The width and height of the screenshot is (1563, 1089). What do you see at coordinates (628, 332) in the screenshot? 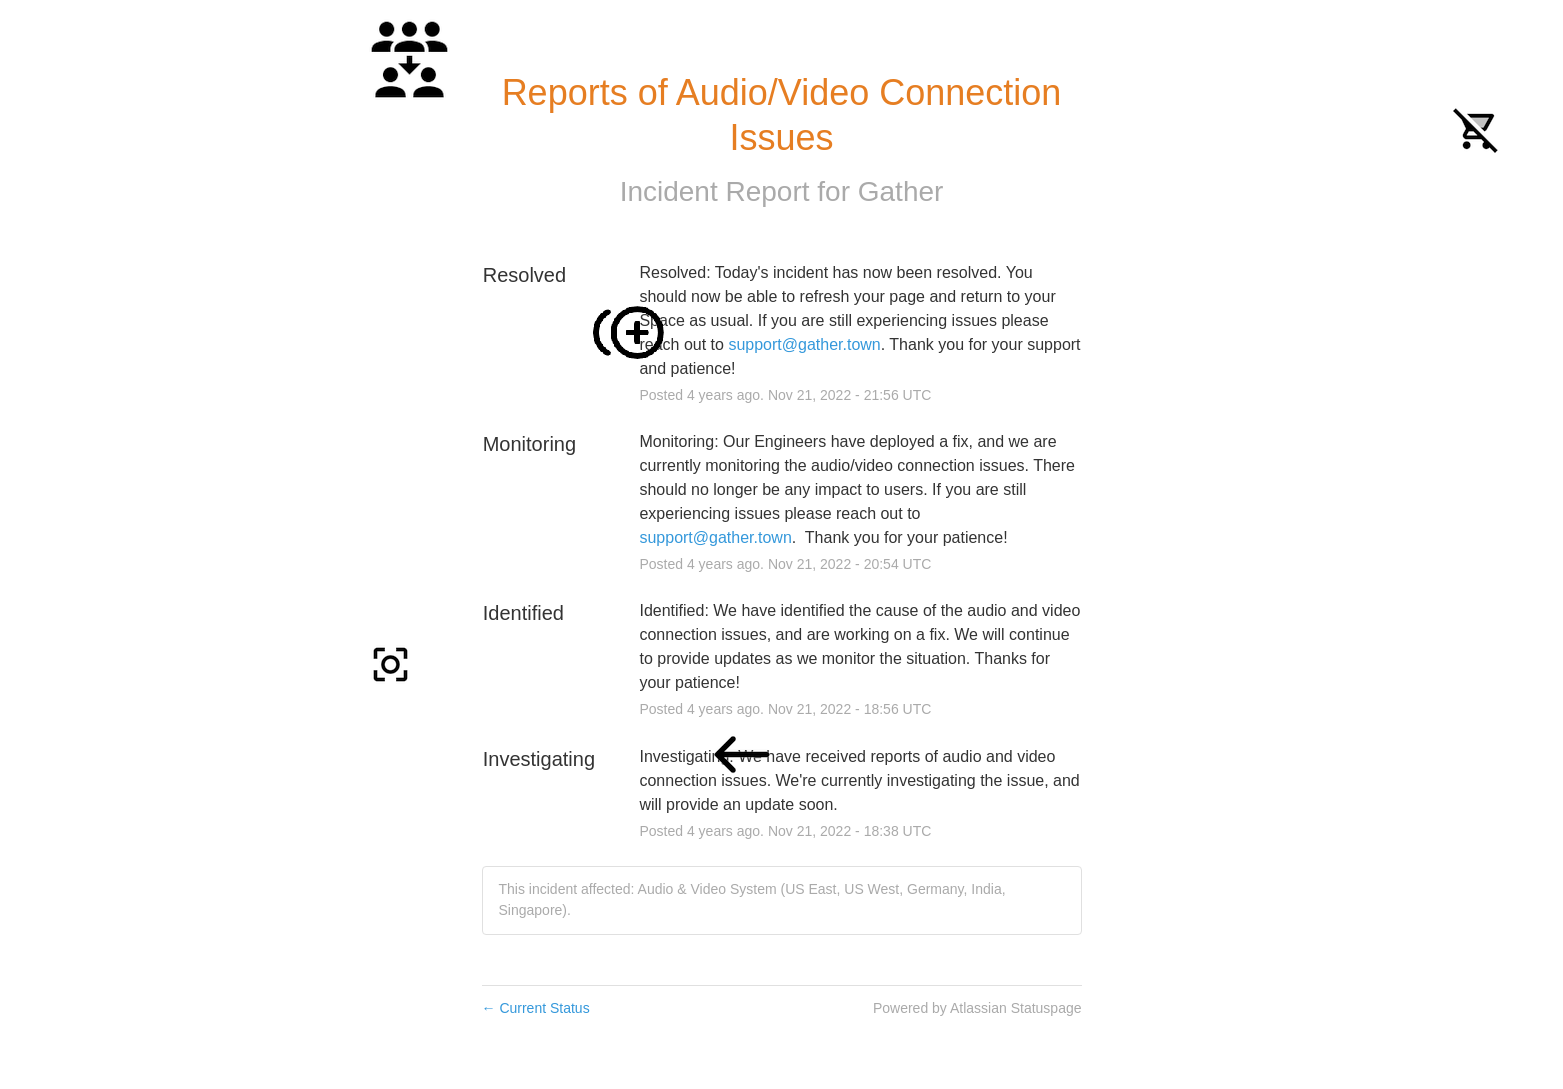
I see `duplicate or copy a control point` at bounding box center [628, 332].